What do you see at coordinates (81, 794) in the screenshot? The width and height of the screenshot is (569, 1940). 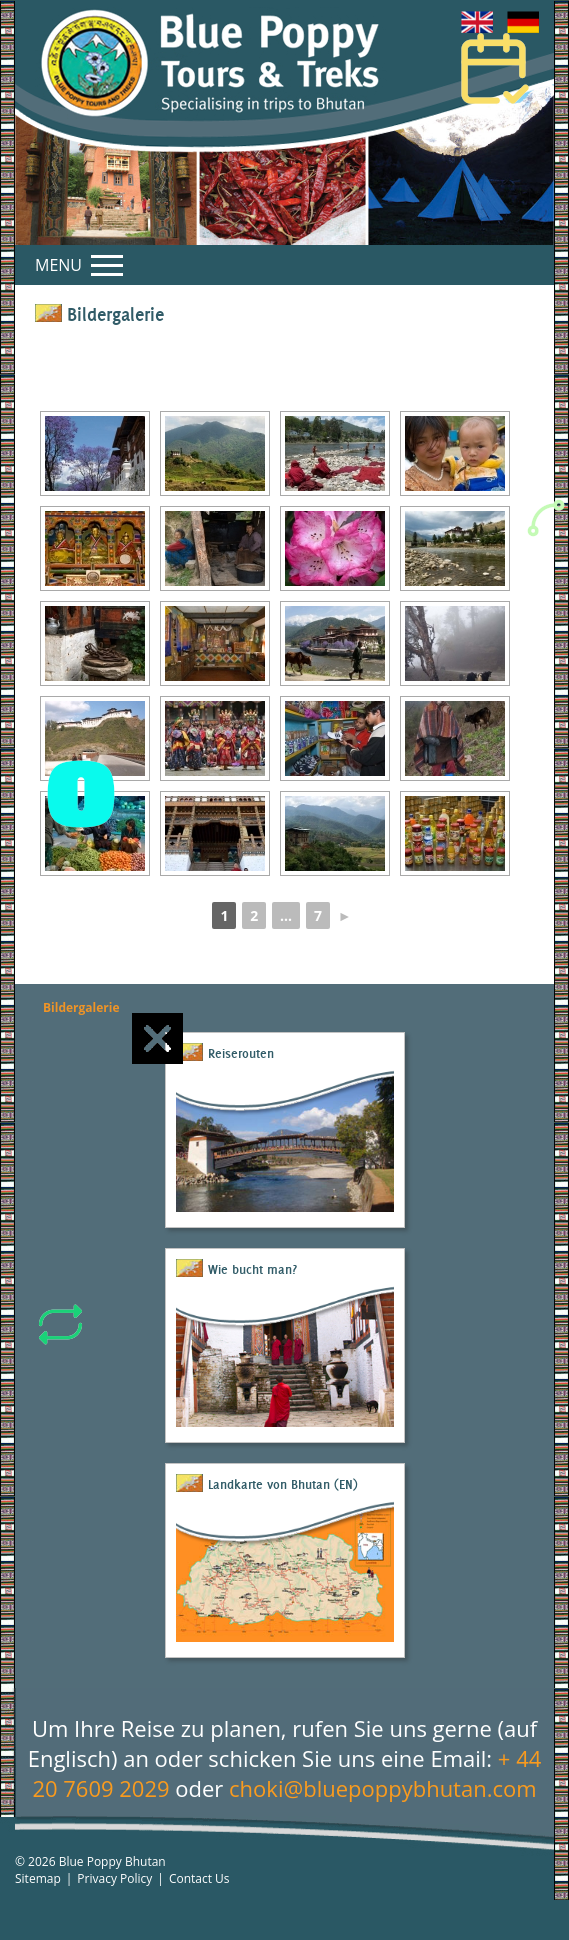 I see `view more information` at bounding box center [81, 794].